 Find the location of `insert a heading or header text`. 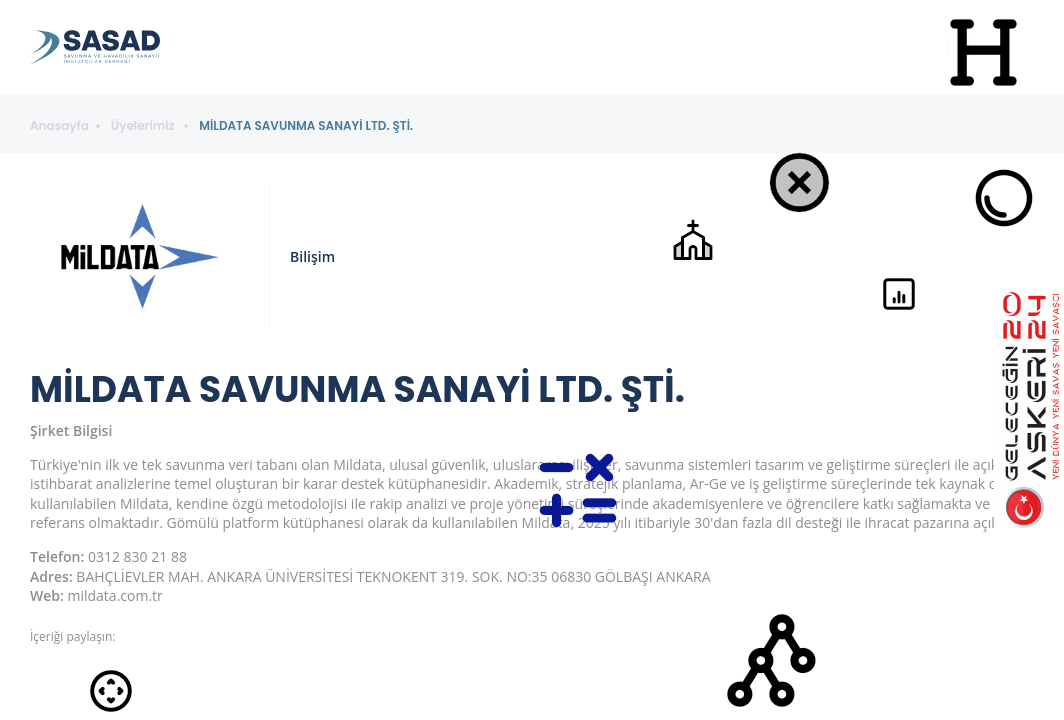

insert a heading or header text is located at coordinates (983, 52).